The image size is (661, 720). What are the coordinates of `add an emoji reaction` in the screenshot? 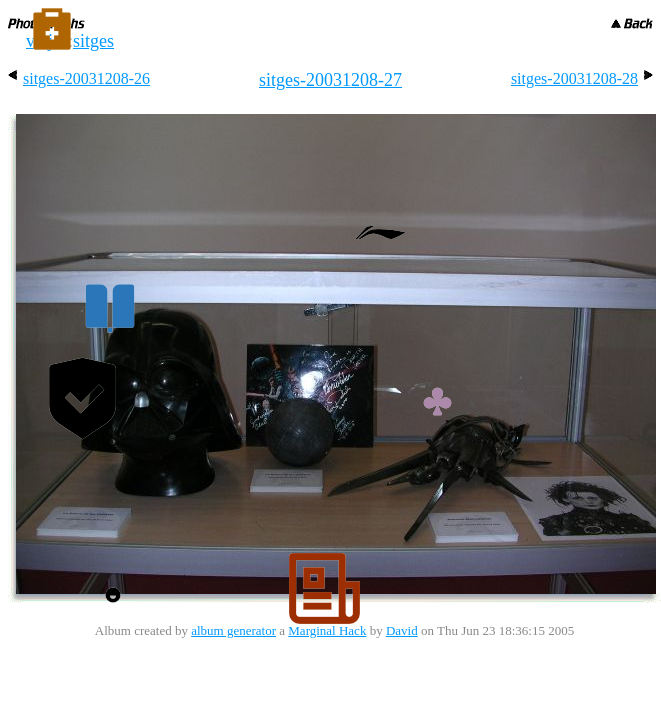 It's located at (113, 595).